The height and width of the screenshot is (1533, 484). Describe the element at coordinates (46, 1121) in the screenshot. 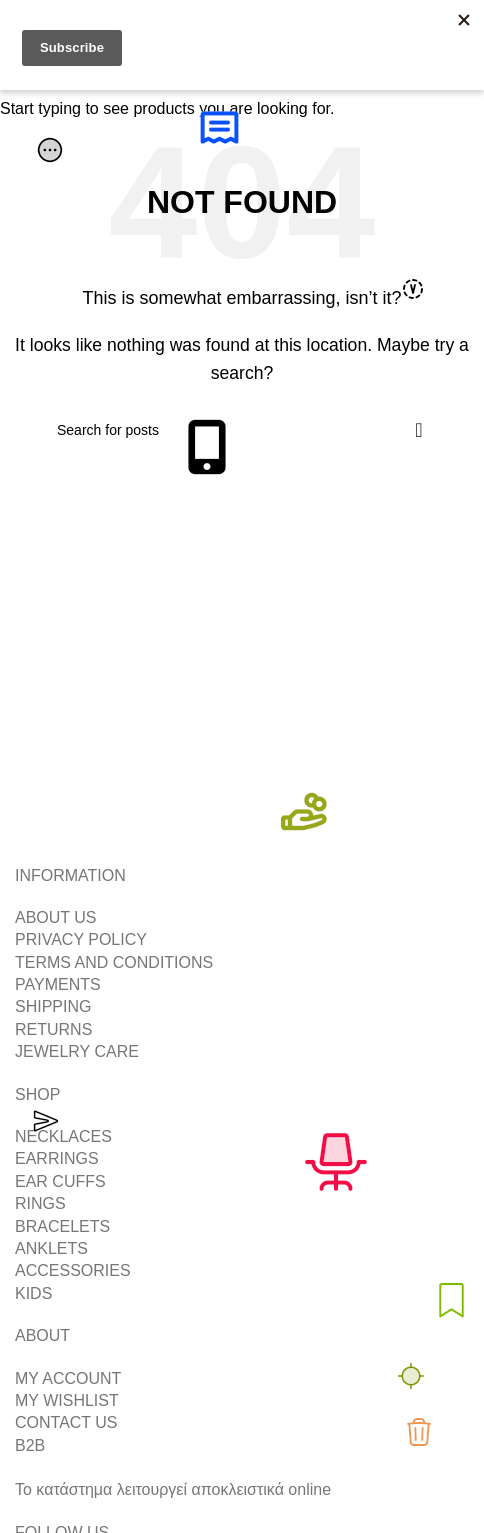

I see `send a message or email` at that location.